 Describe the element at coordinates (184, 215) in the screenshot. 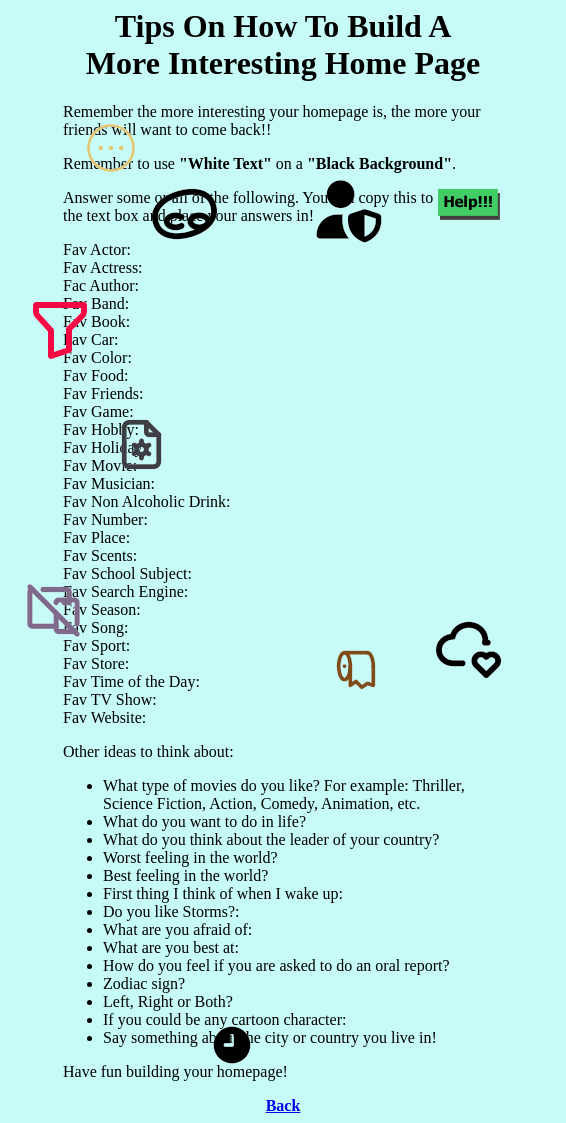

I see `open cohost social media app` at that location.